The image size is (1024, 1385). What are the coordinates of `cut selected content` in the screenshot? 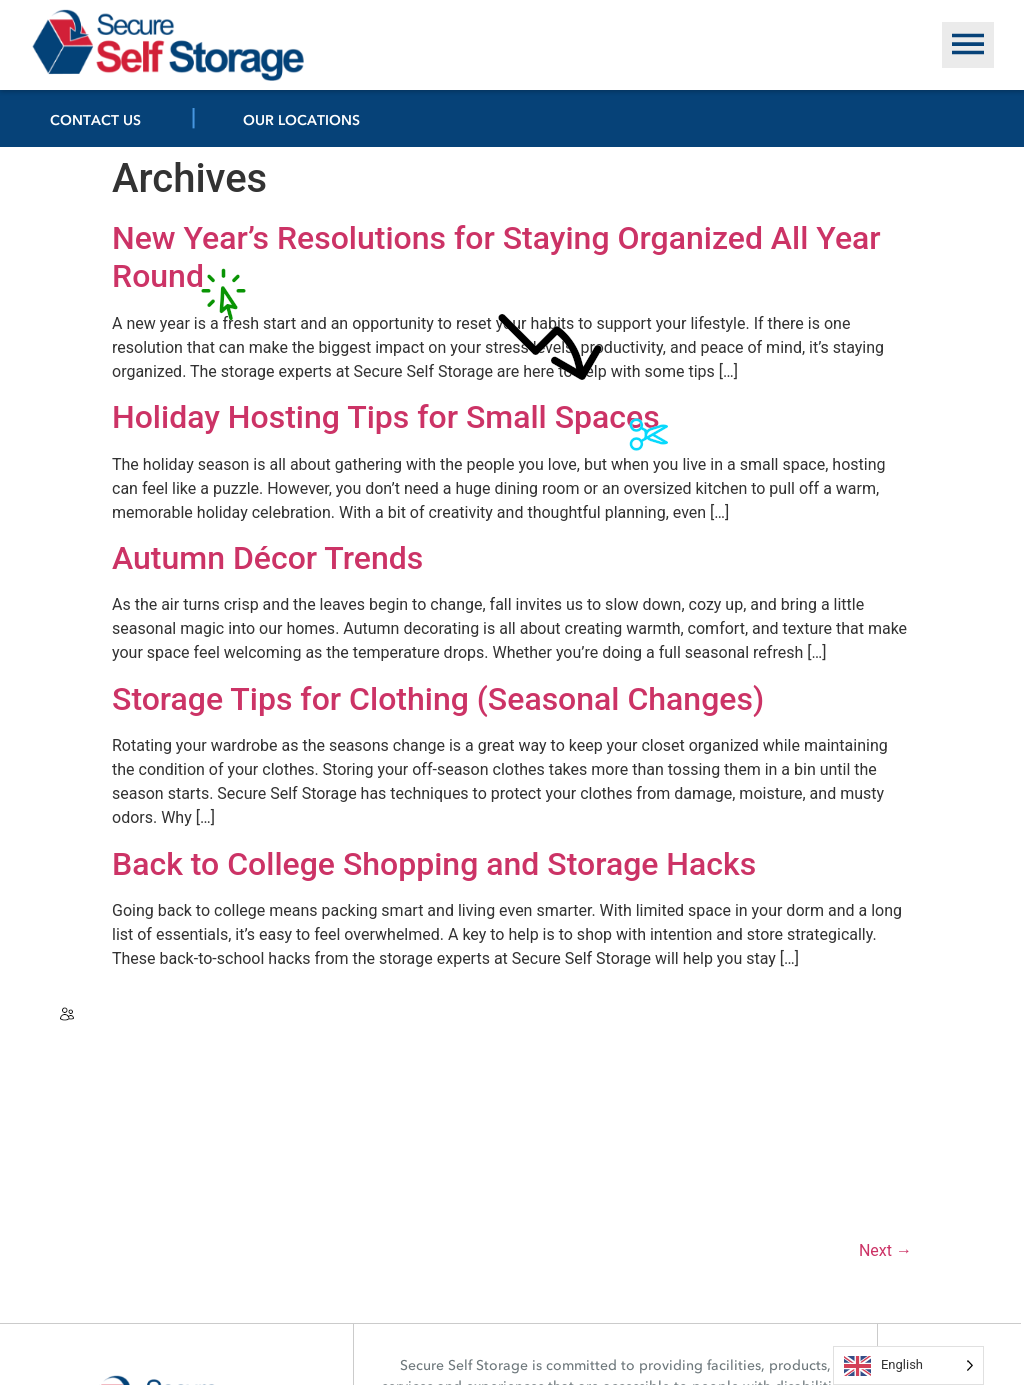 It's located at (648, 434).